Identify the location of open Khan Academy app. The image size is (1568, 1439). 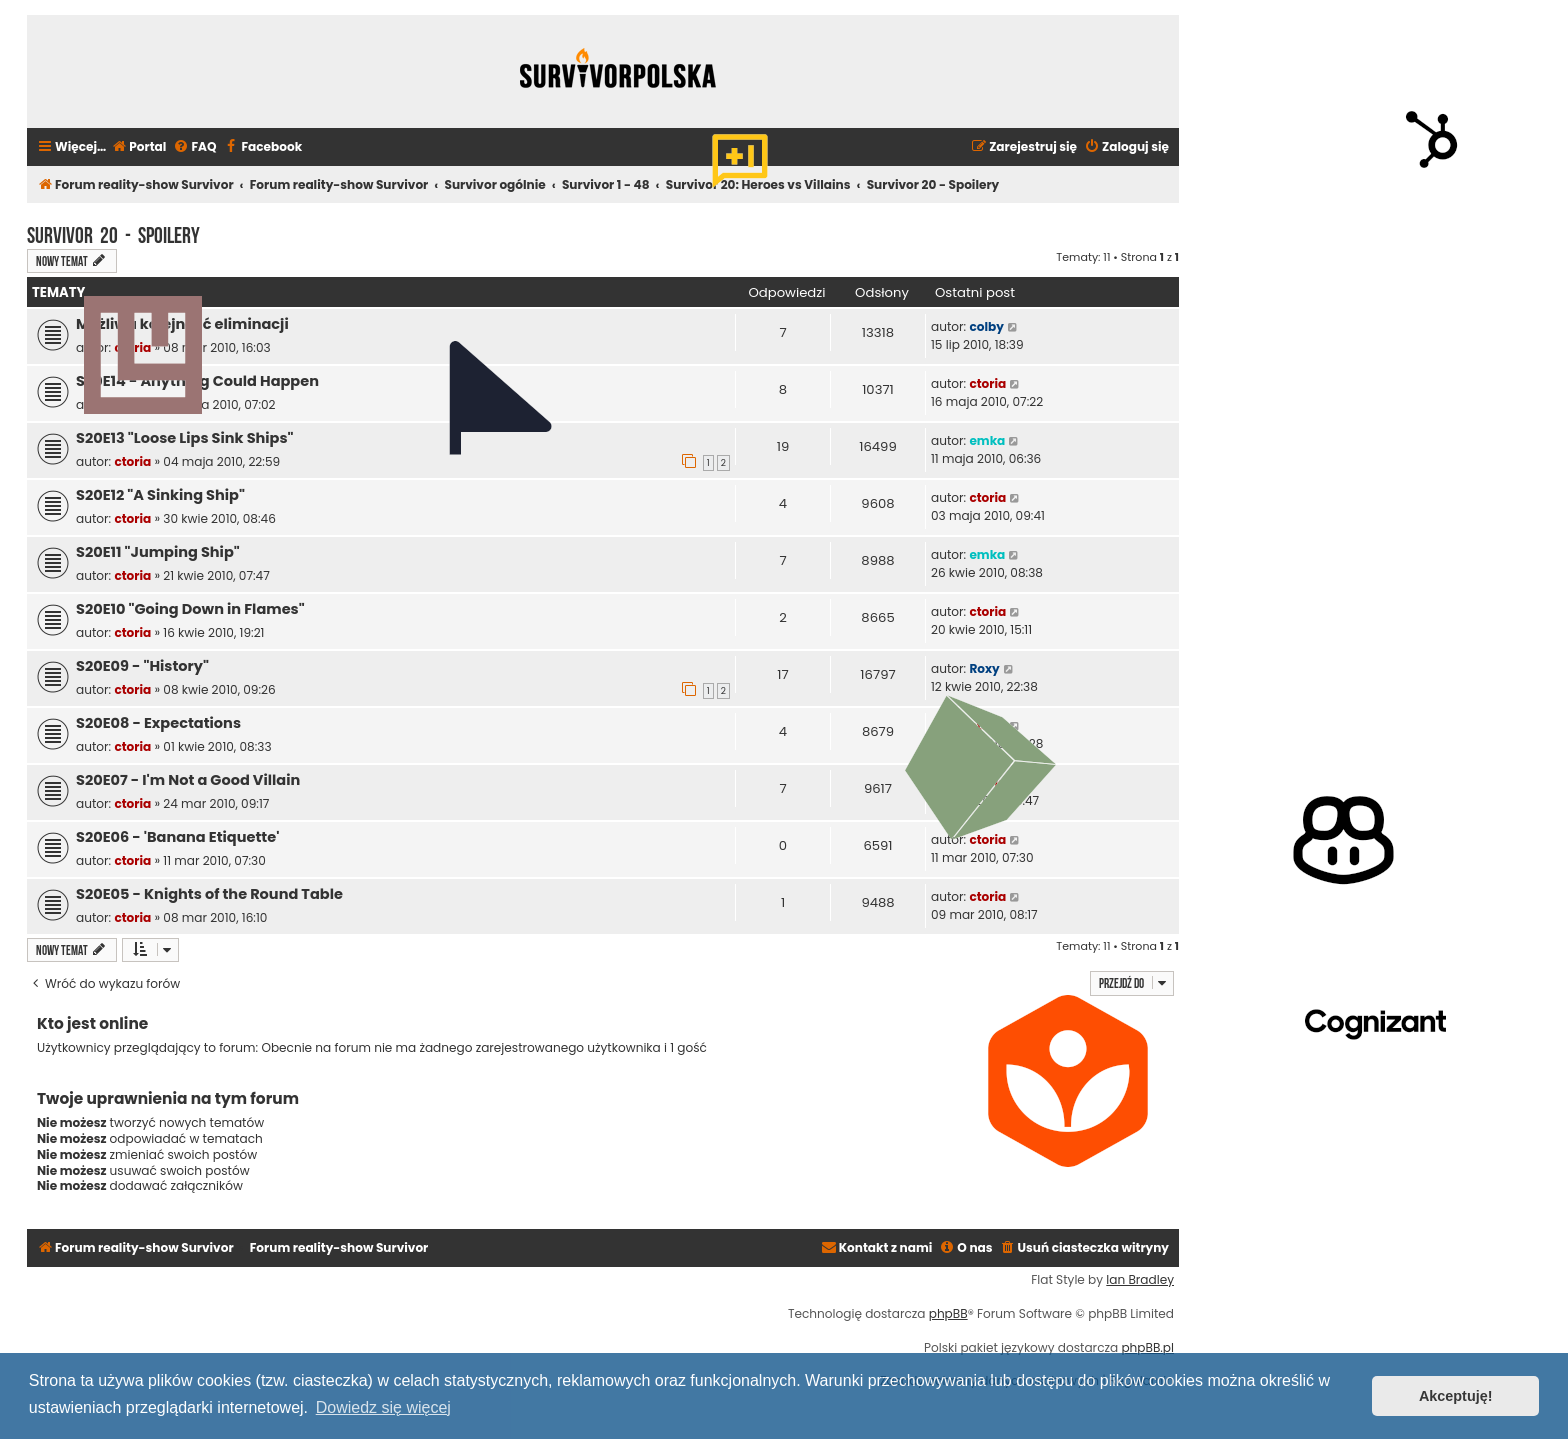
(1068, 1081).